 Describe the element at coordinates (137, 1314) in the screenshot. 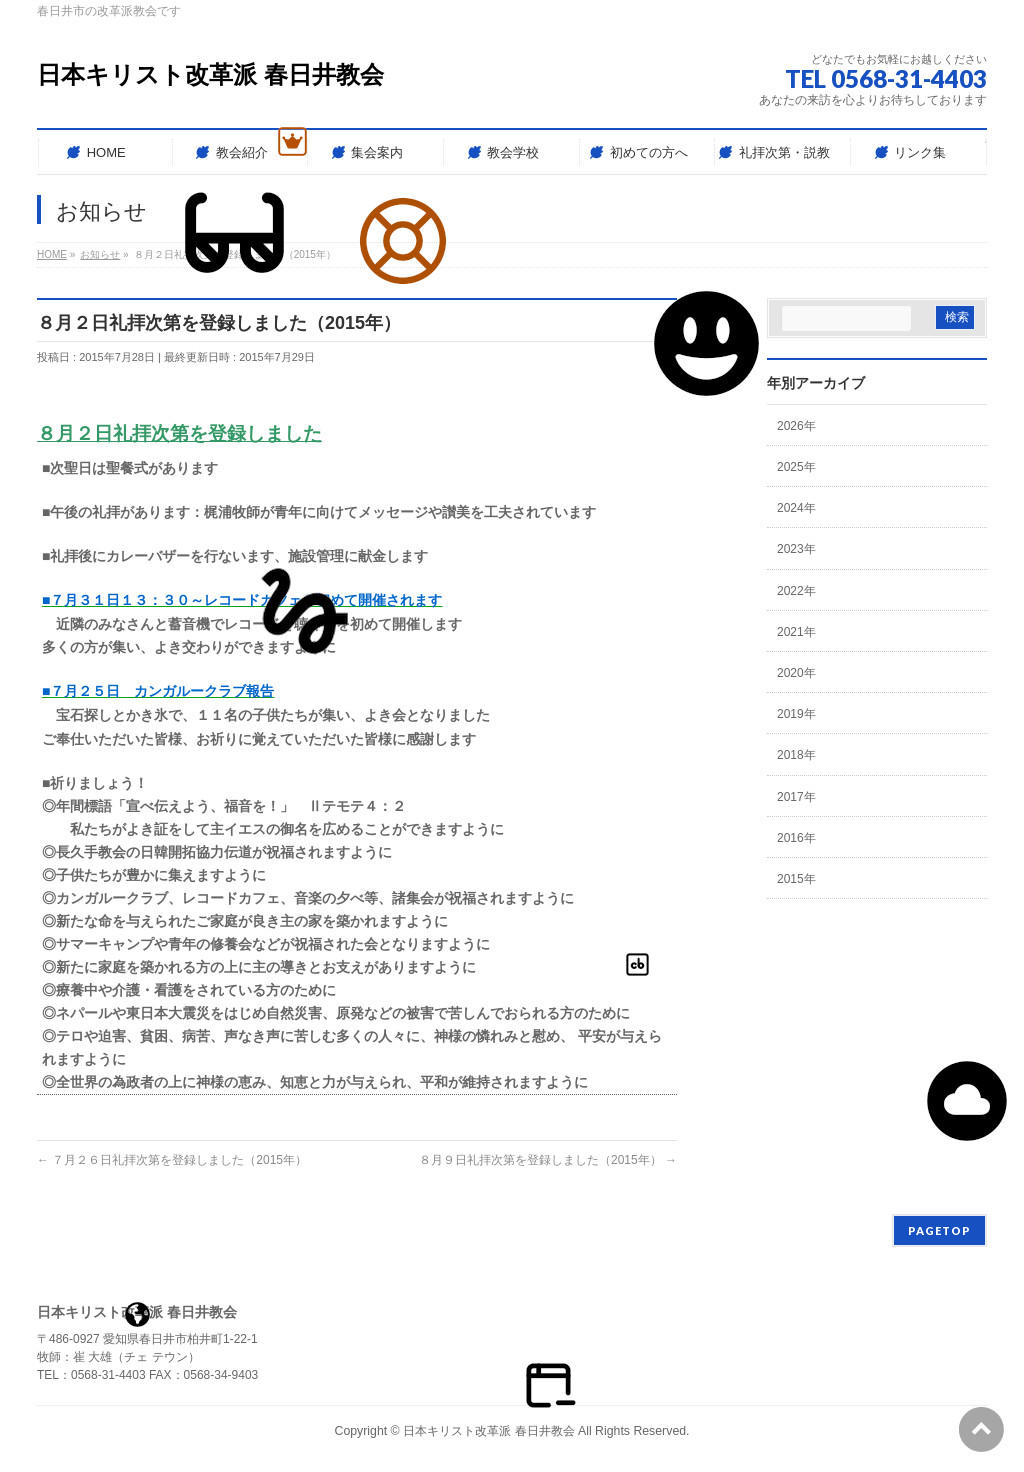

I see `switch to global or worldwide view` at that location.